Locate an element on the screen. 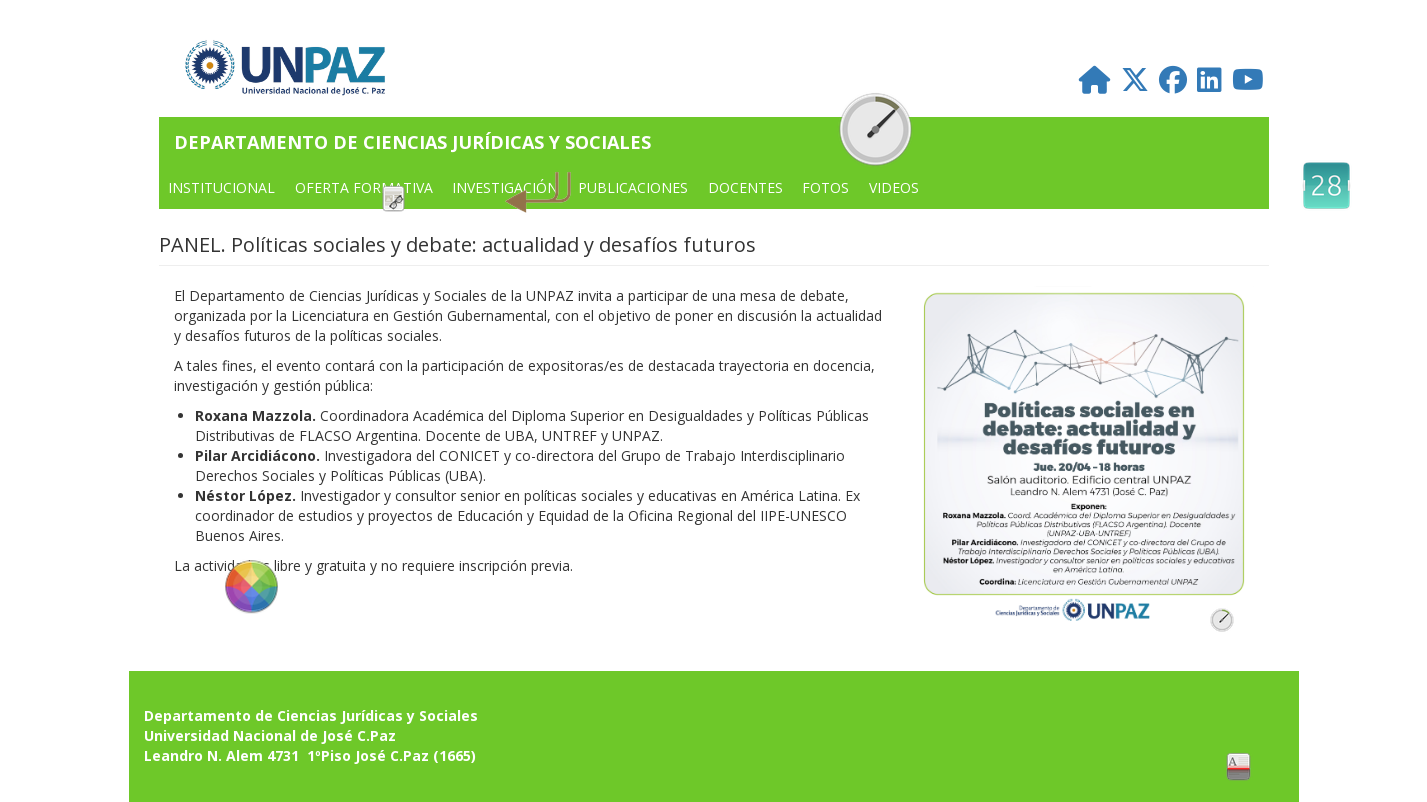 The width and height of the screenshot is (1427, 802). launch sysprof system profiler is located at coordinates (875, 129).